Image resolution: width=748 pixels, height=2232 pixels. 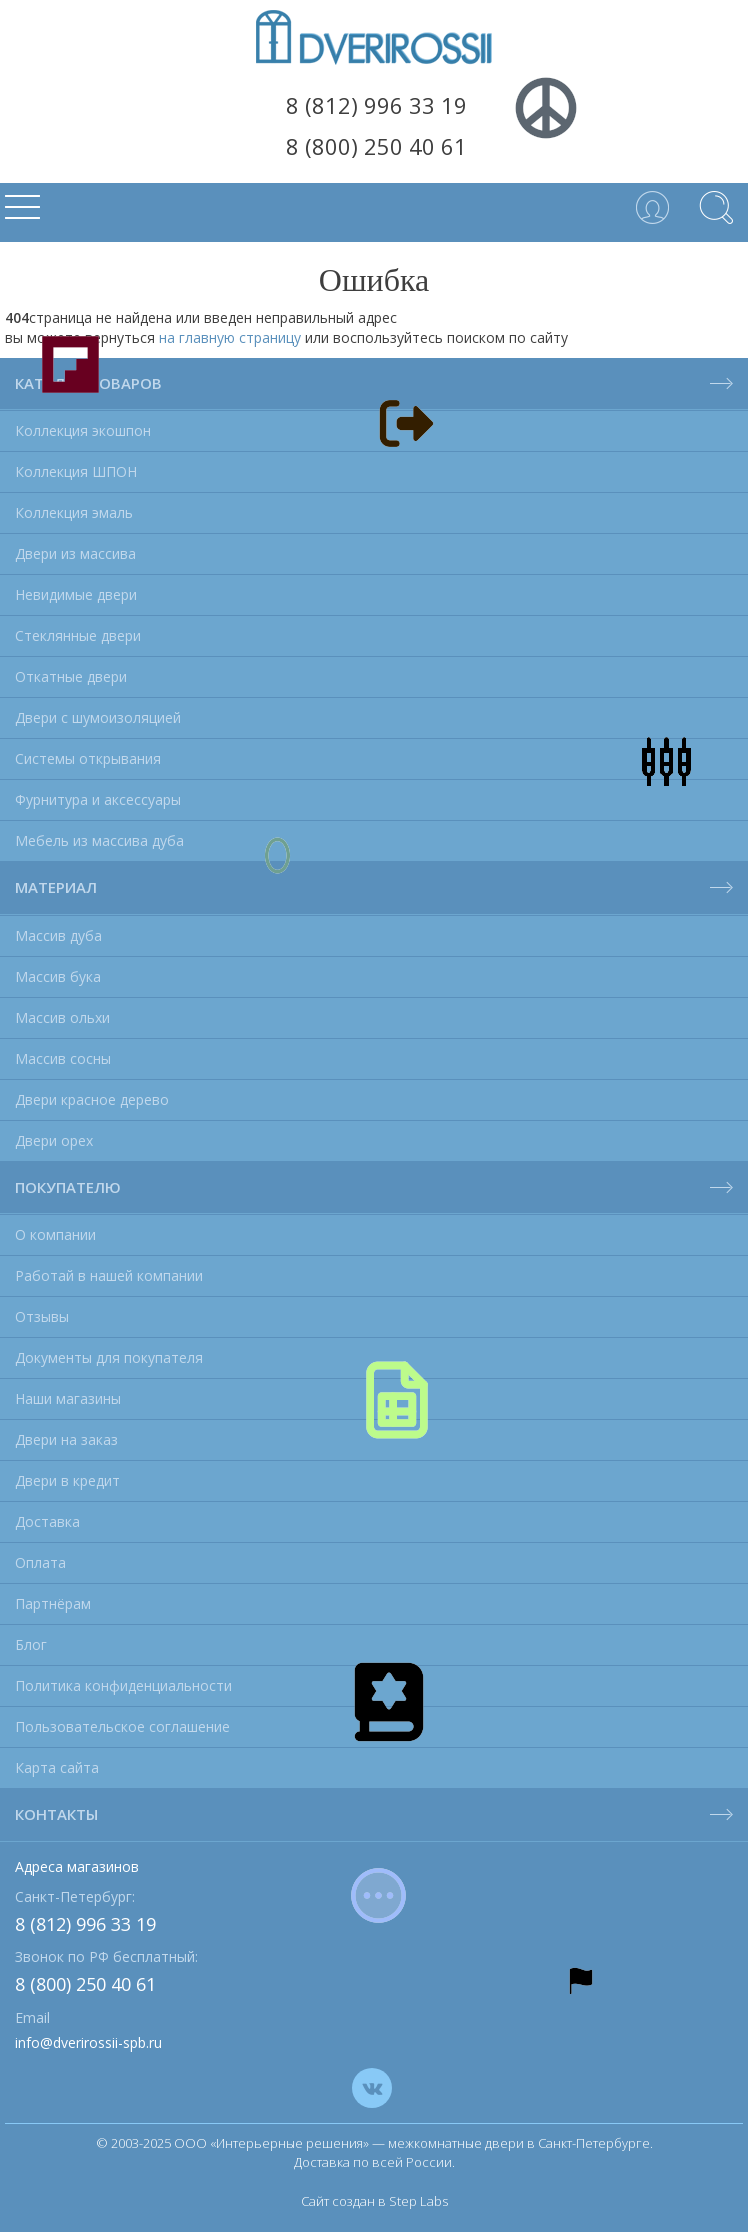 What do you see at coordinates (378, 1895) in the screenshot?
I see `open more options menu` at bounding box center [378, 1895].